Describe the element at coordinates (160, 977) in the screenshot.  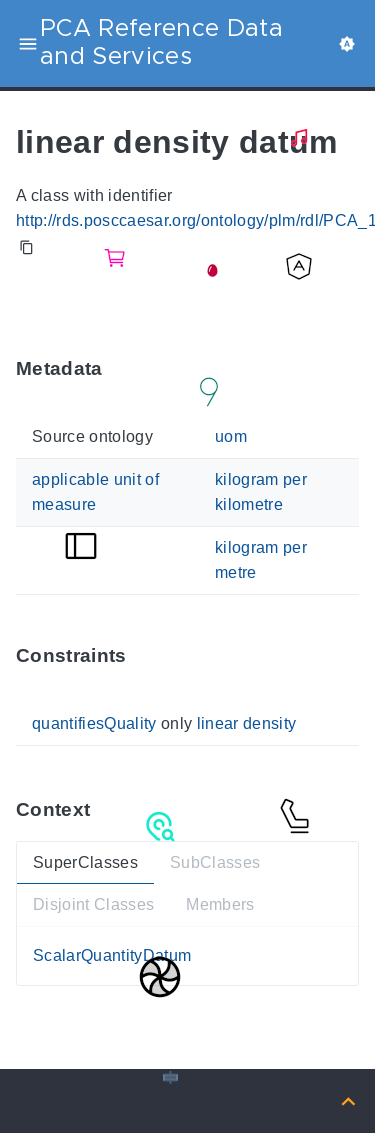
I see `loading content in progress` at that location.